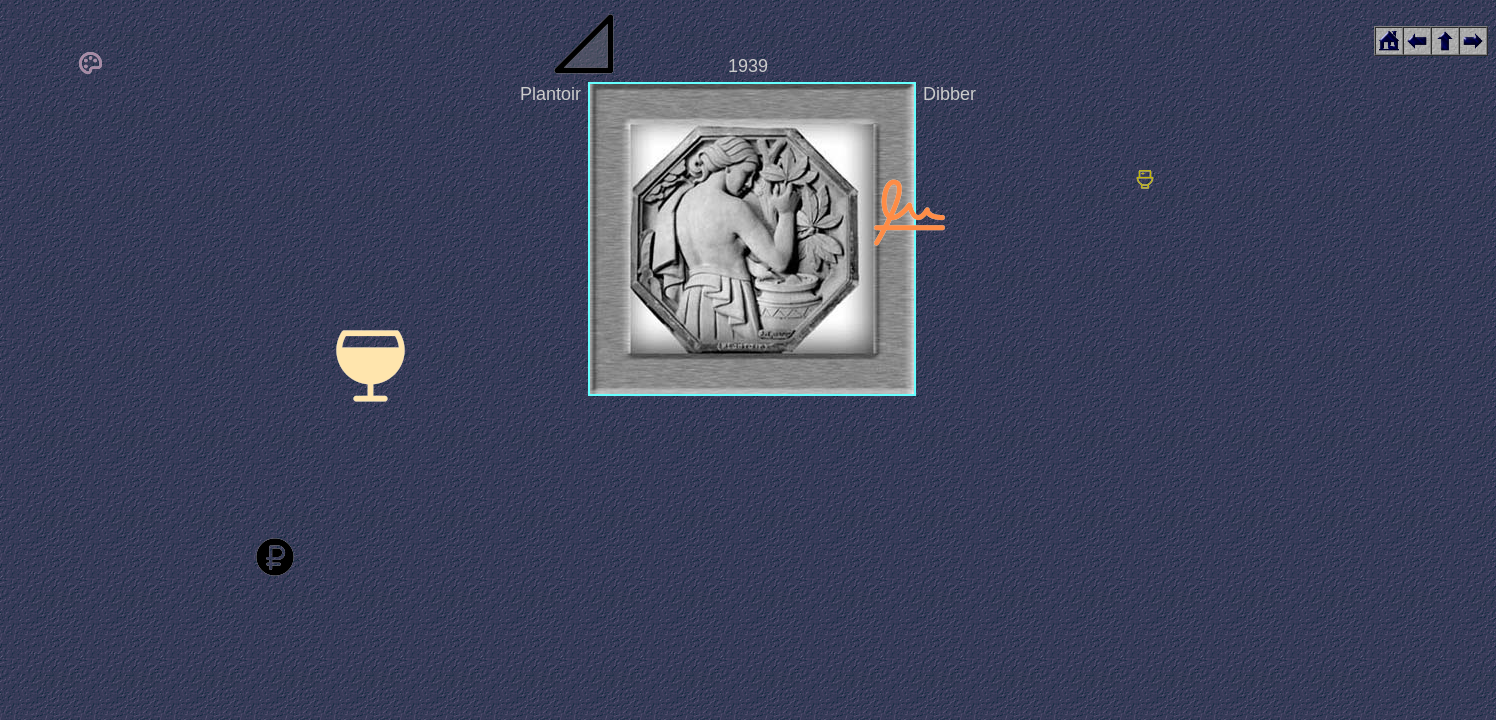  I want to click on indicates restroom location, so click(1145, 179).